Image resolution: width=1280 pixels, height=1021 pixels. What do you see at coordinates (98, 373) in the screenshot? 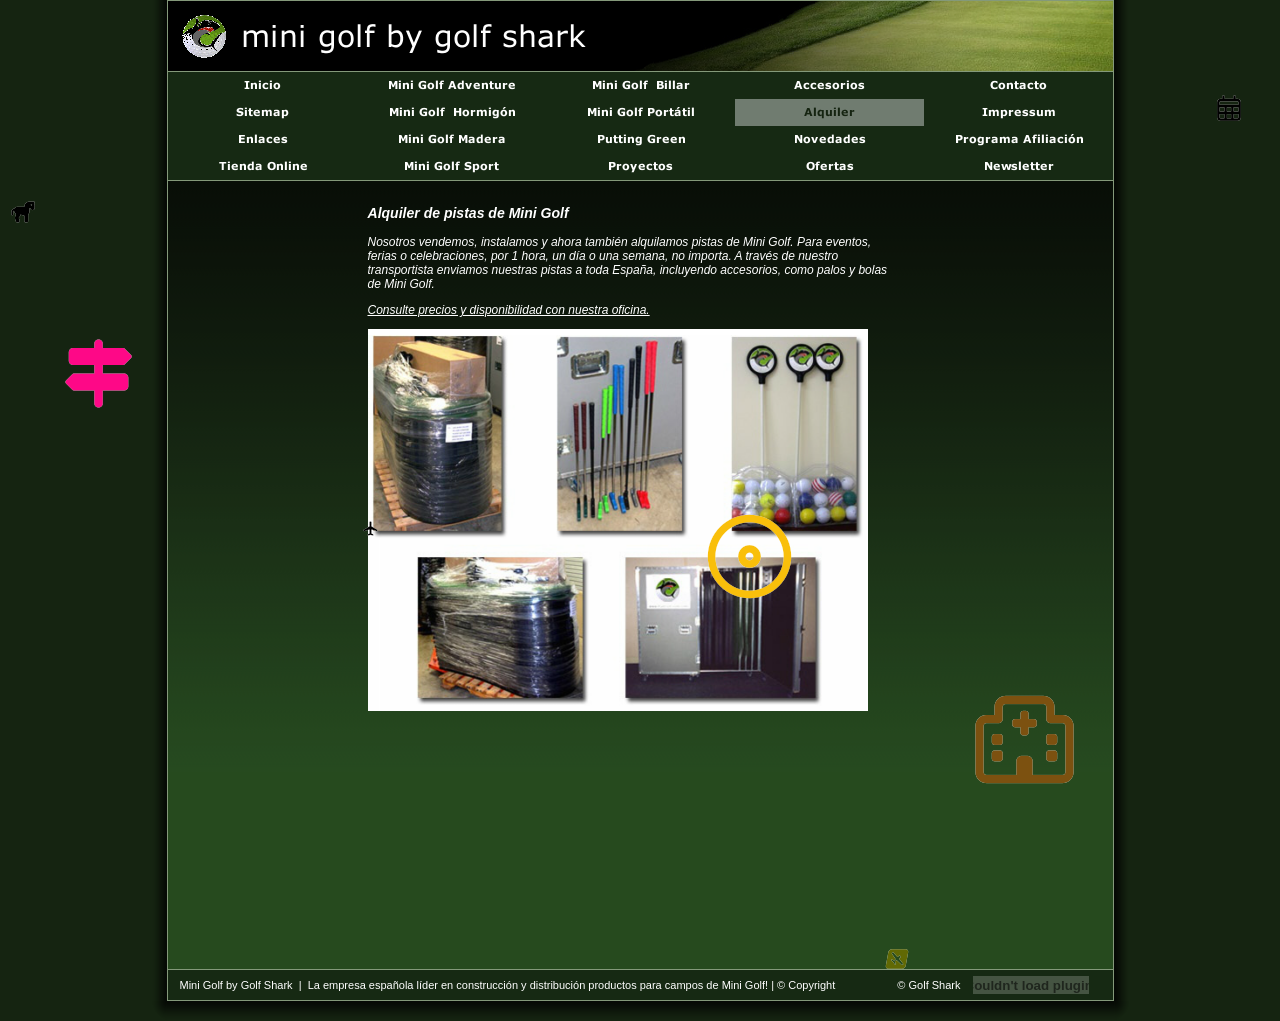
I see `navigate to directions or wayfinding` at bounding box center [98, 373].